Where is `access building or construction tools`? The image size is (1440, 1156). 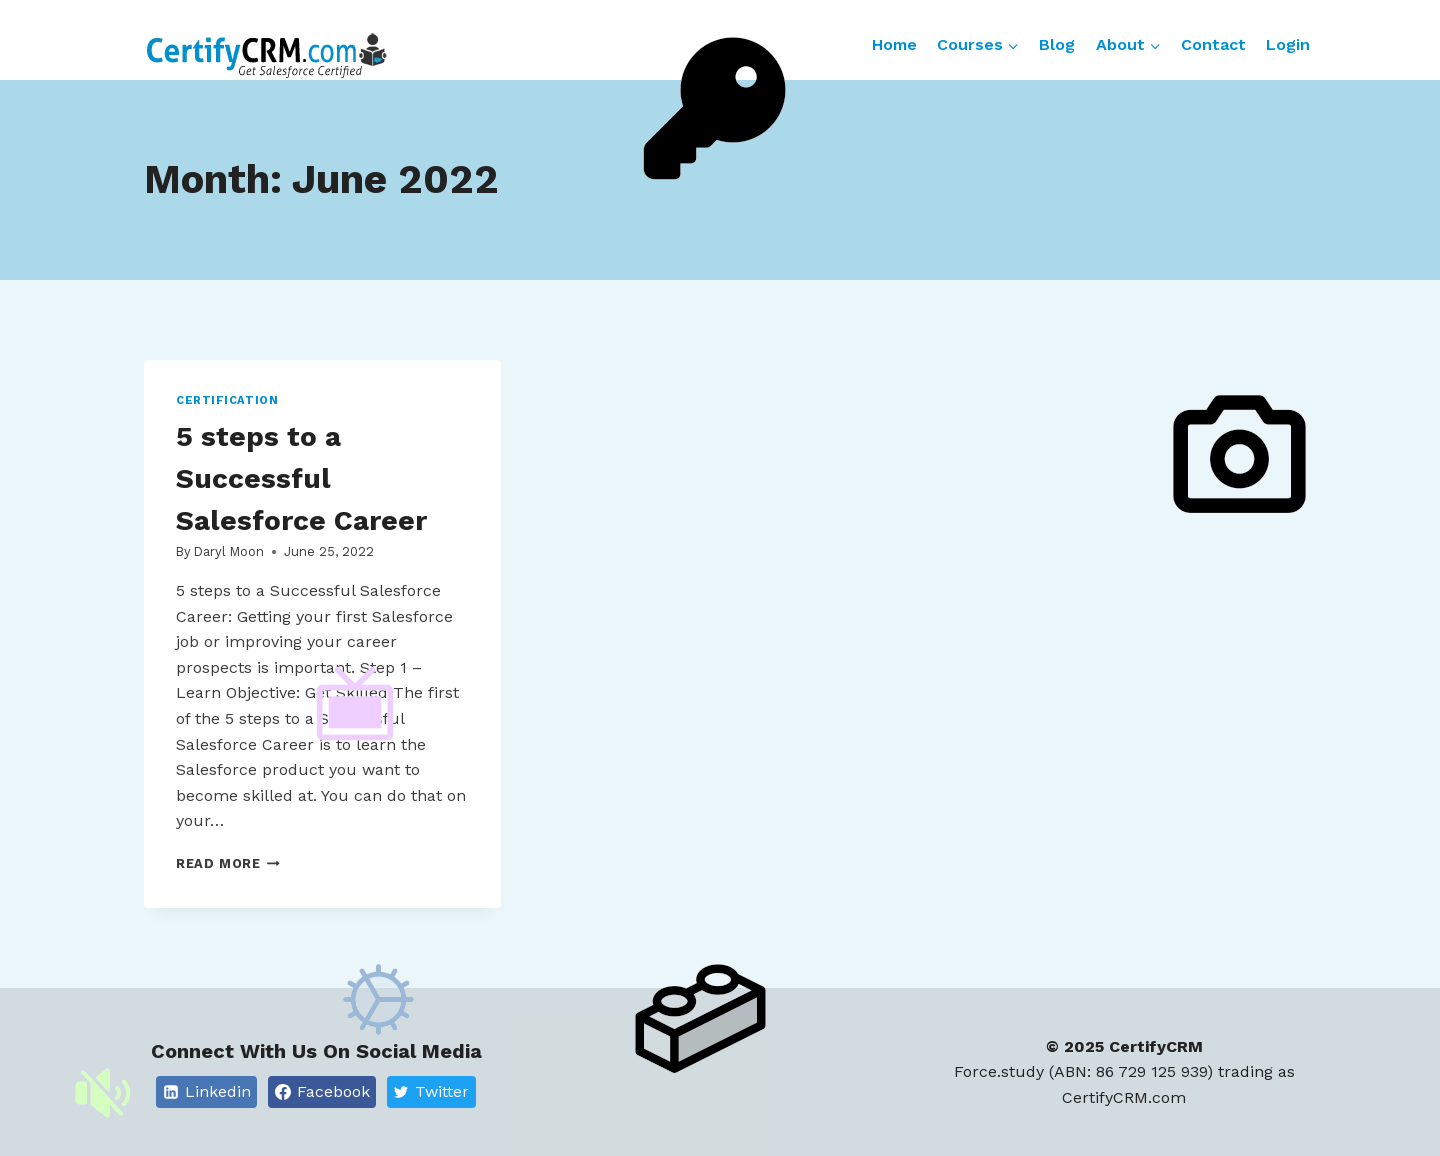
access building or construction tools is located at coordinates (700, 1016).